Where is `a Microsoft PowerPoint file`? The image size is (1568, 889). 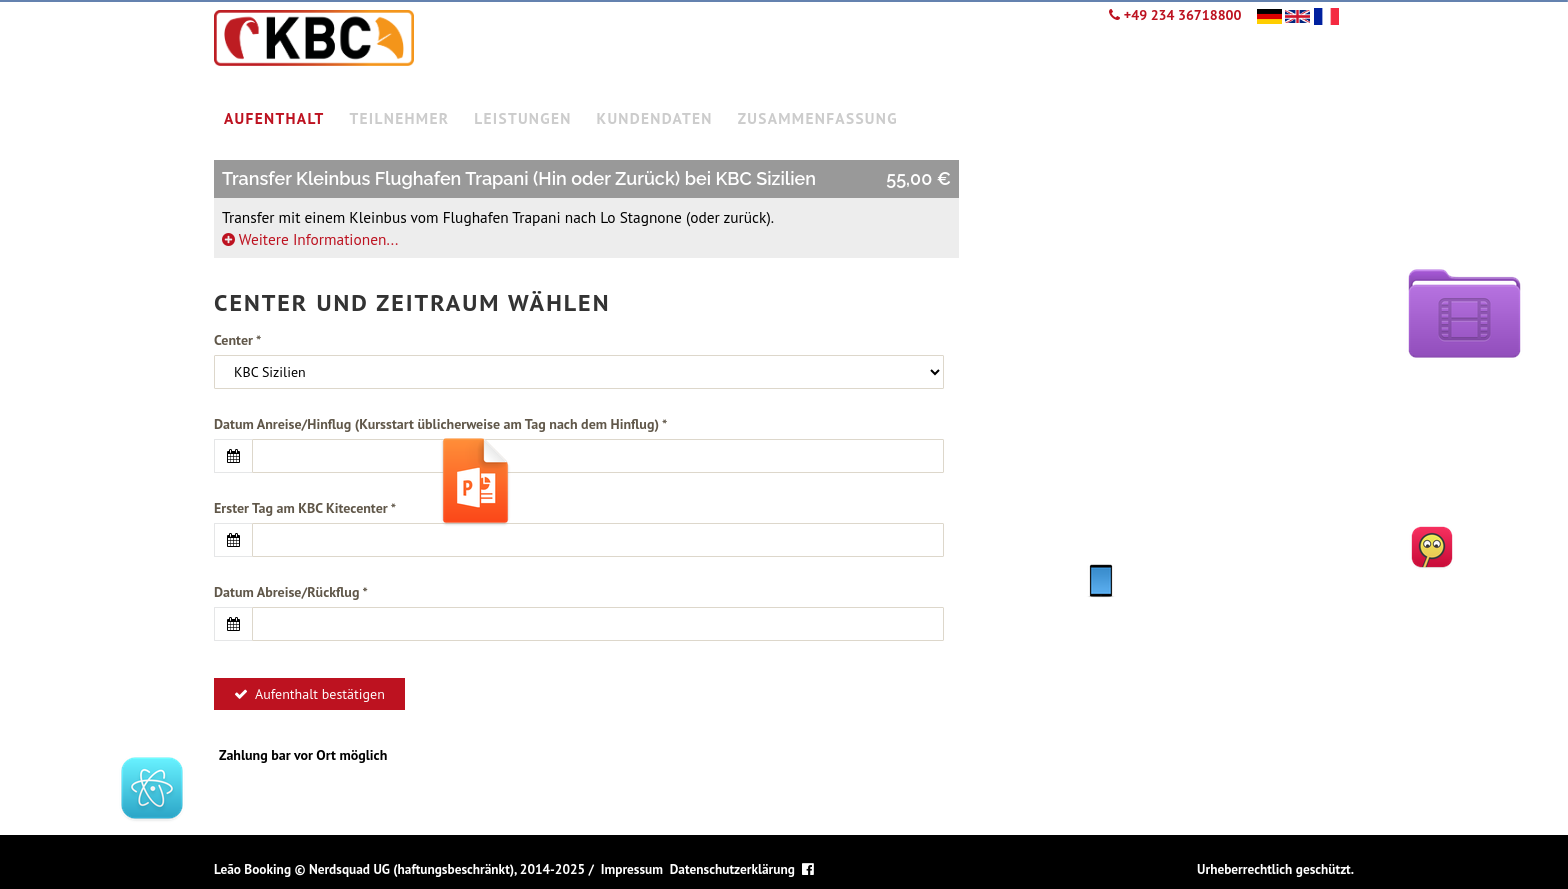
a Microsoft PowerPoint file is located at coordinates (475, 480).